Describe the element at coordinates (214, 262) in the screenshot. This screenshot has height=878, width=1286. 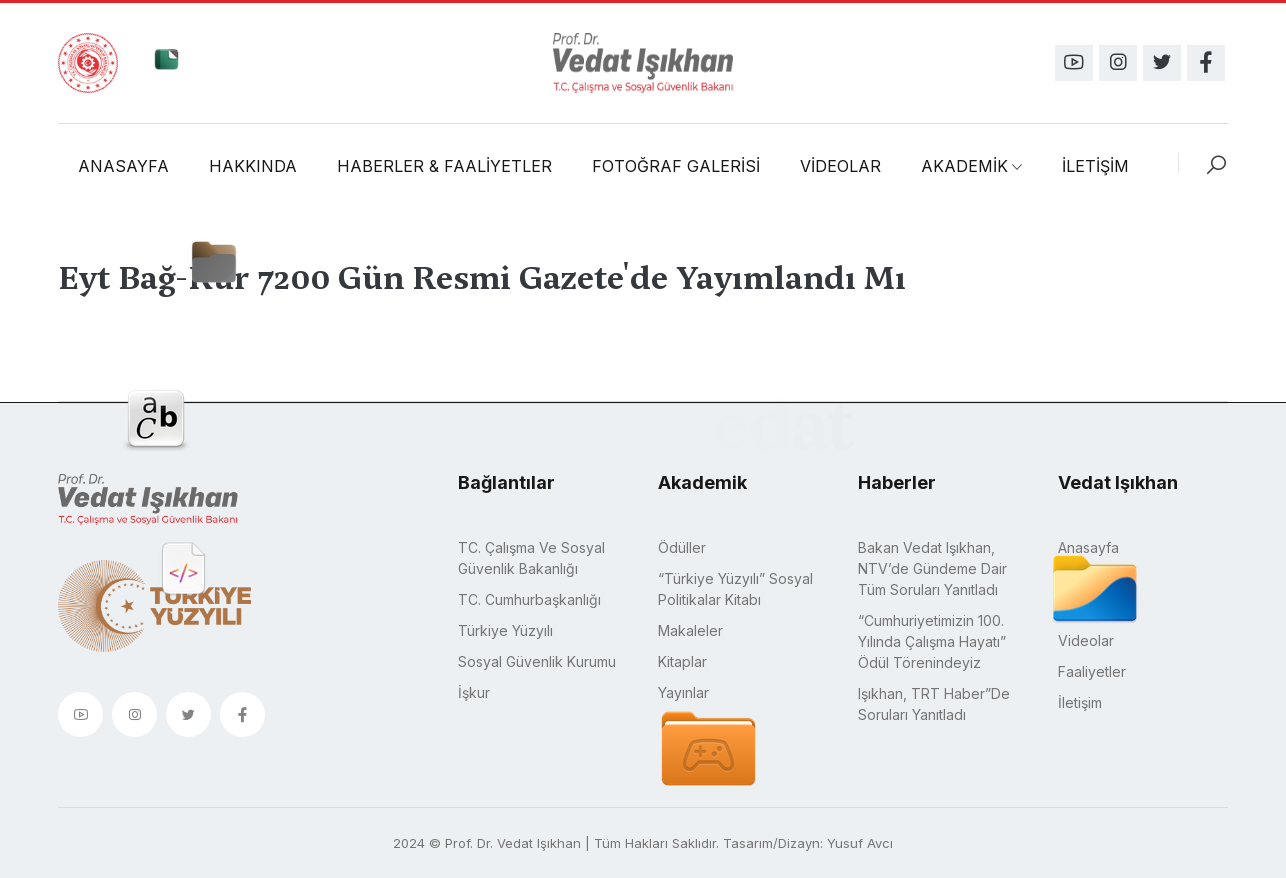
I see `drop files here to move them into this folder` at that location.